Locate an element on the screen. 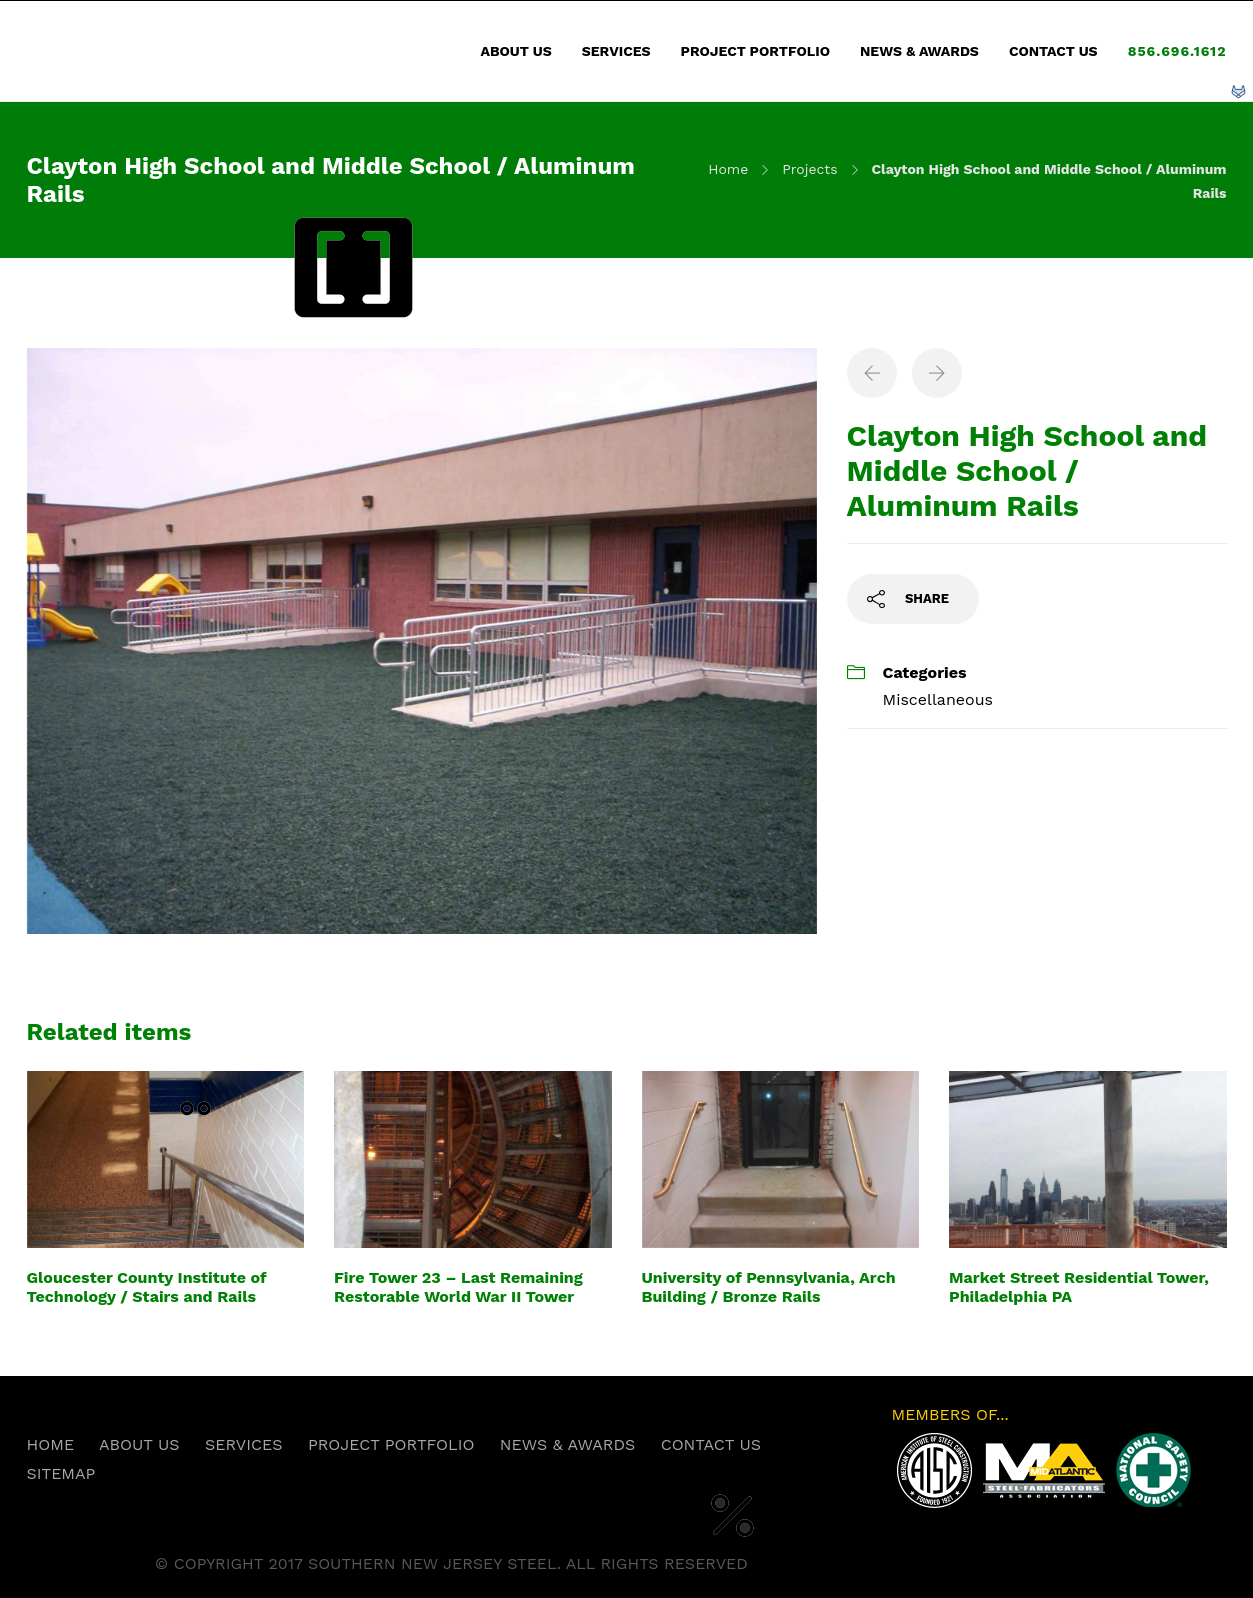 The image size is (1253, 1598). format text as code or array is located at coordinates (353, 267).